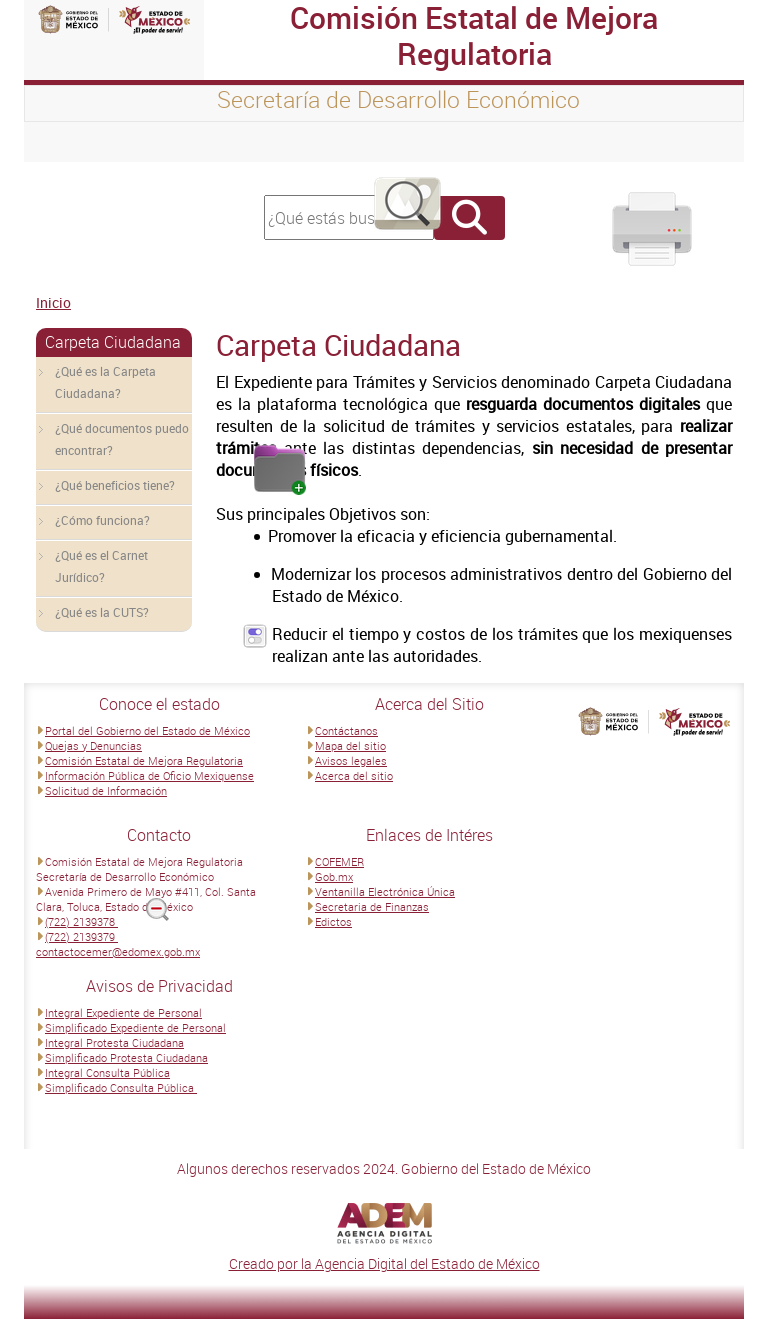 Image resolution: width=768 pixels, height=1319 pixels. What do you see at coordinates (407, 203) in the screenshot?
I see `open eye of gnome image viewer` at bounding box center [407, 203].